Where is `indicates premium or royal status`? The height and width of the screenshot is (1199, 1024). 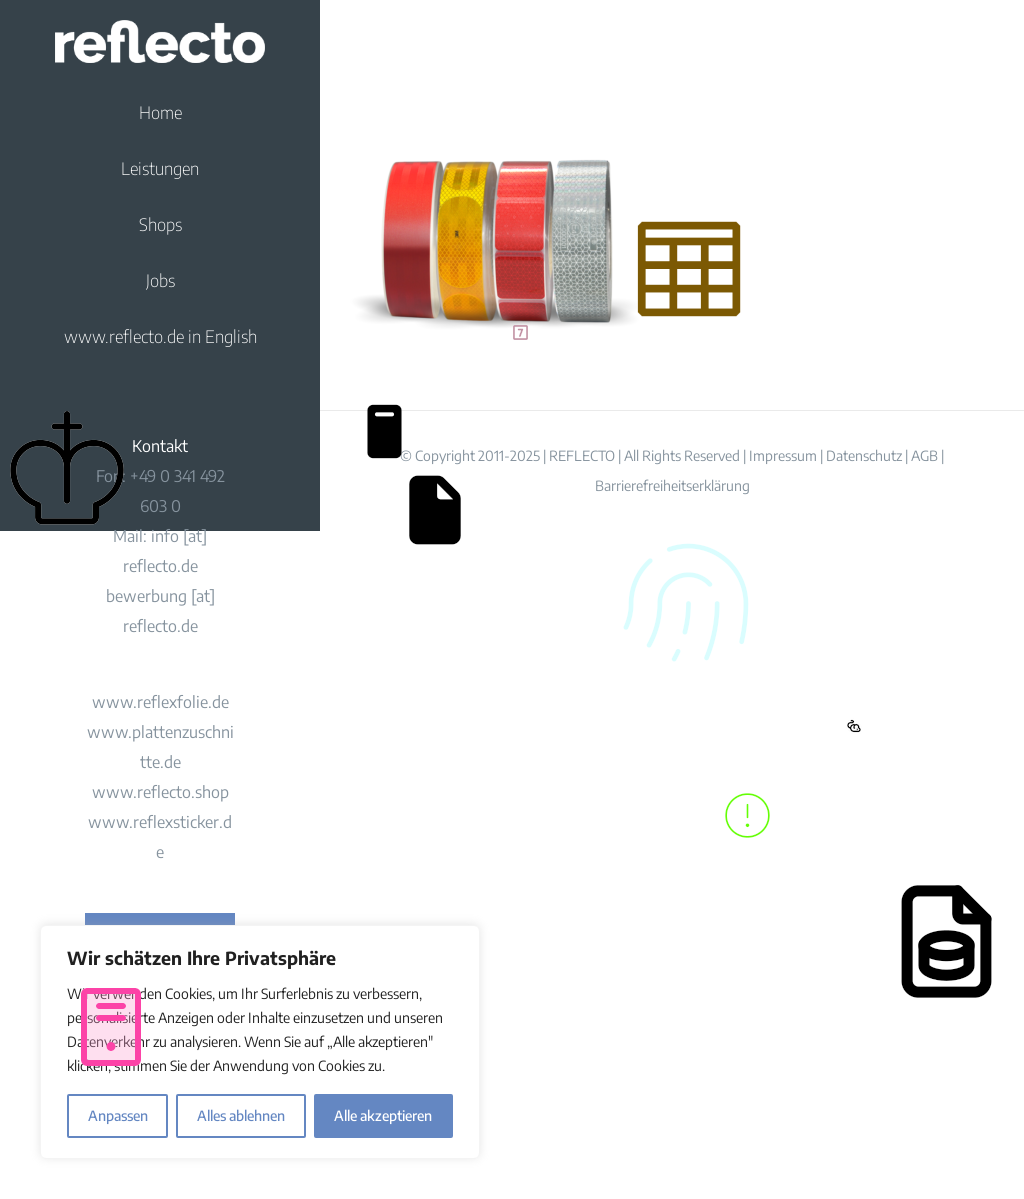
indicates premium or royal status is located at coordinates (67, 476).